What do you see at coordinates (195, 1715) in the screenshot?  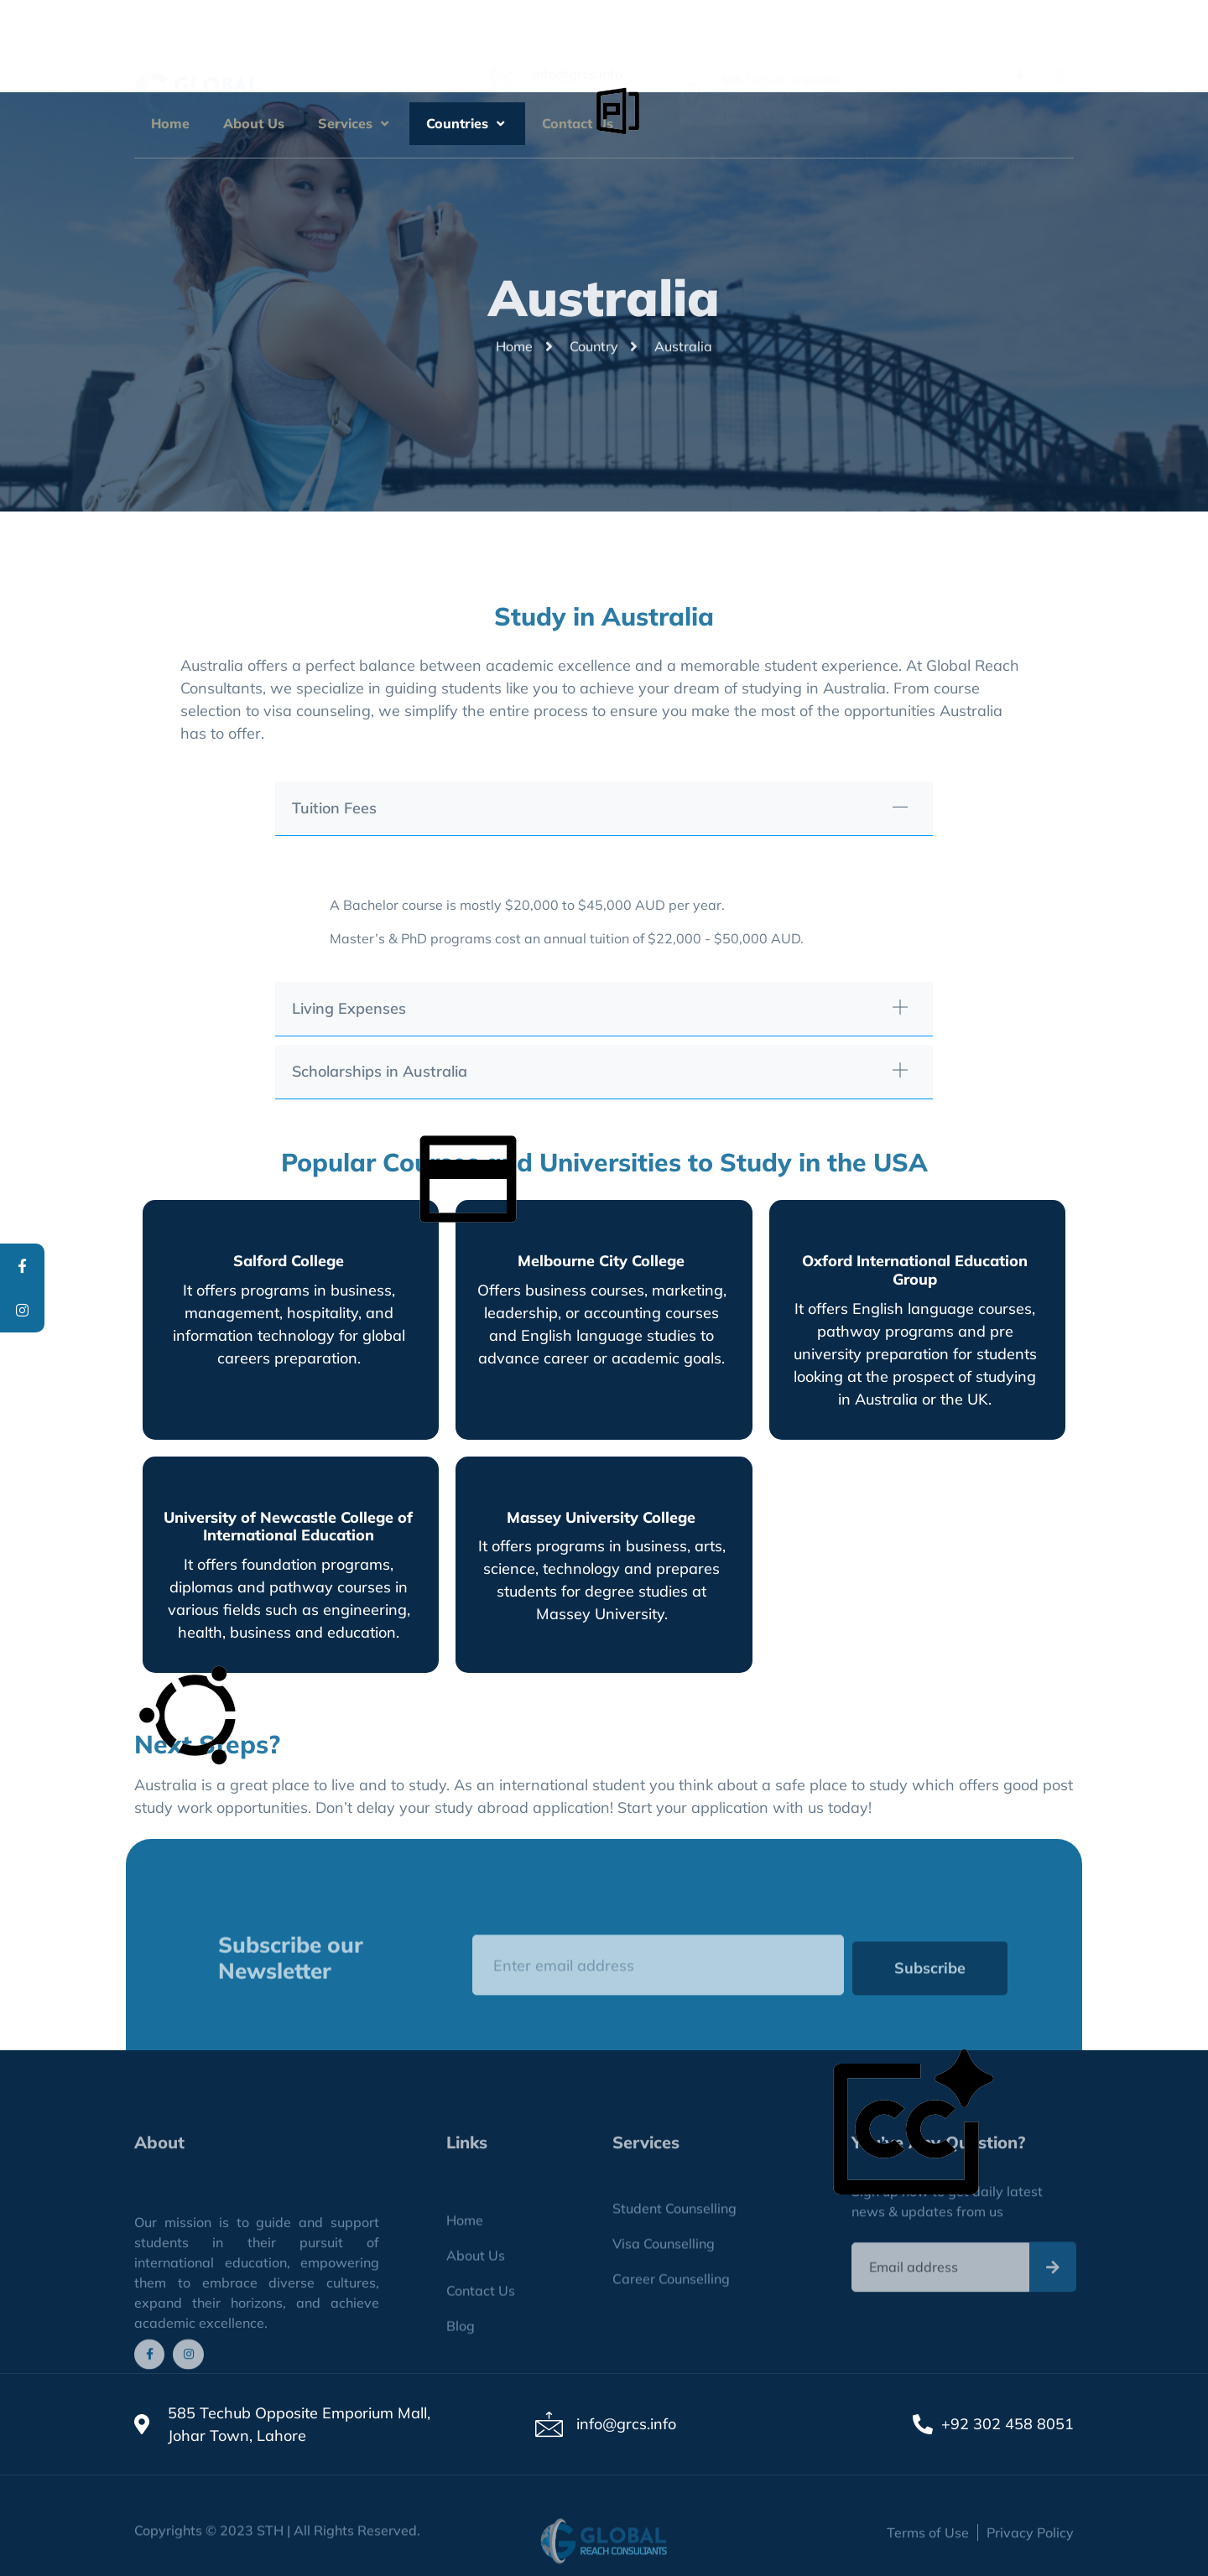 I see `ubuntu operating system logo` at bounding box center [195, 1715].